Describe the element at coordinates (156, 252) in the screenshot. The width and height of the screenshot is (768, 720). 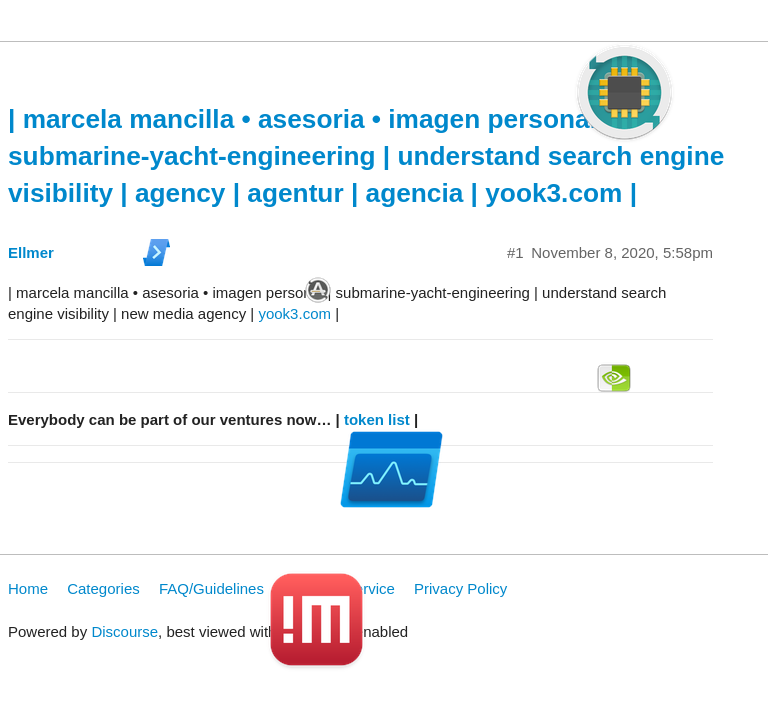
I see `open the scripts application` at that location.